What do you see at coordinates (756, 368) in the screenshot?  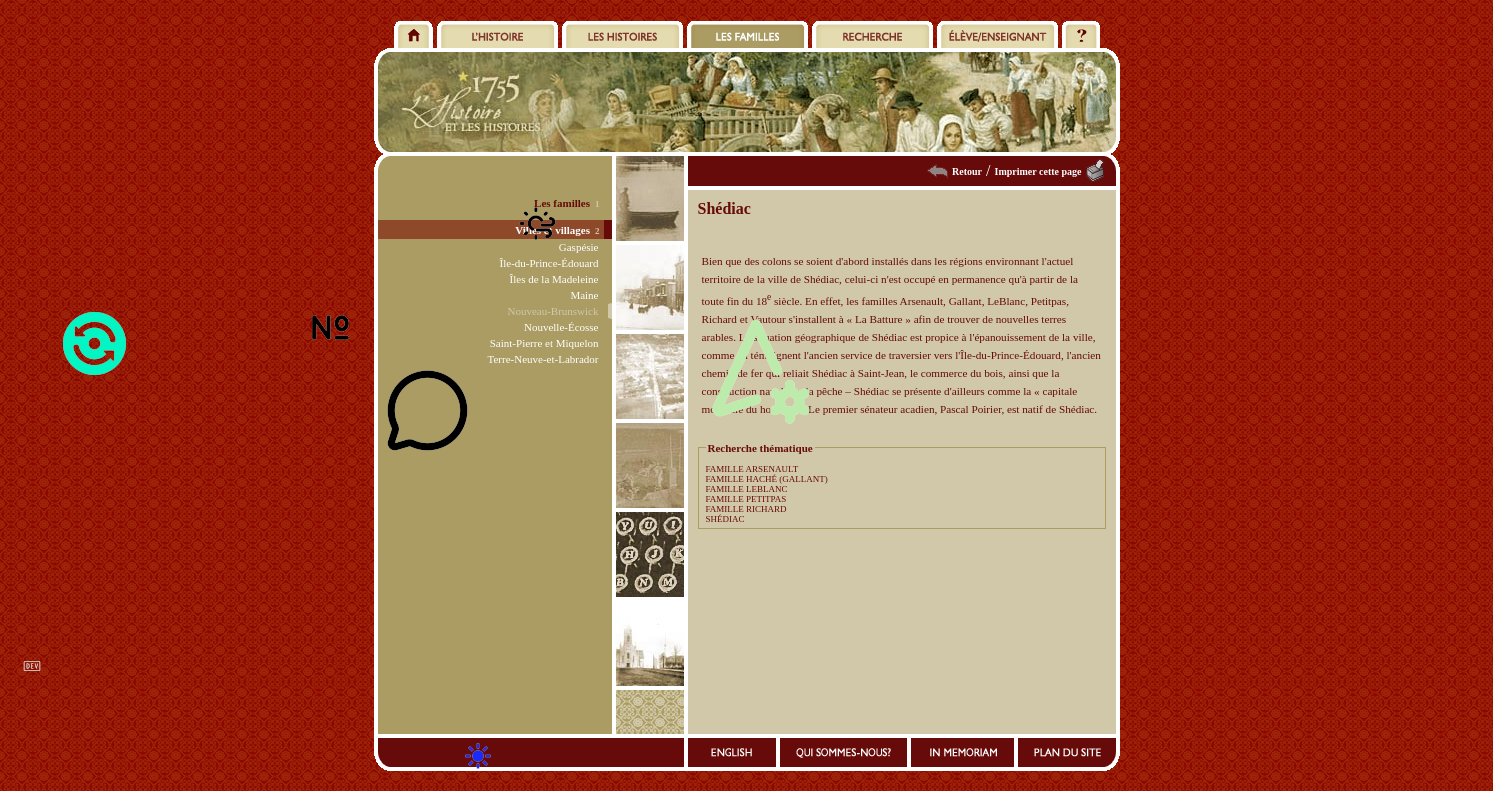 I see `configure navigation settings` at bounding box center [756, 368].